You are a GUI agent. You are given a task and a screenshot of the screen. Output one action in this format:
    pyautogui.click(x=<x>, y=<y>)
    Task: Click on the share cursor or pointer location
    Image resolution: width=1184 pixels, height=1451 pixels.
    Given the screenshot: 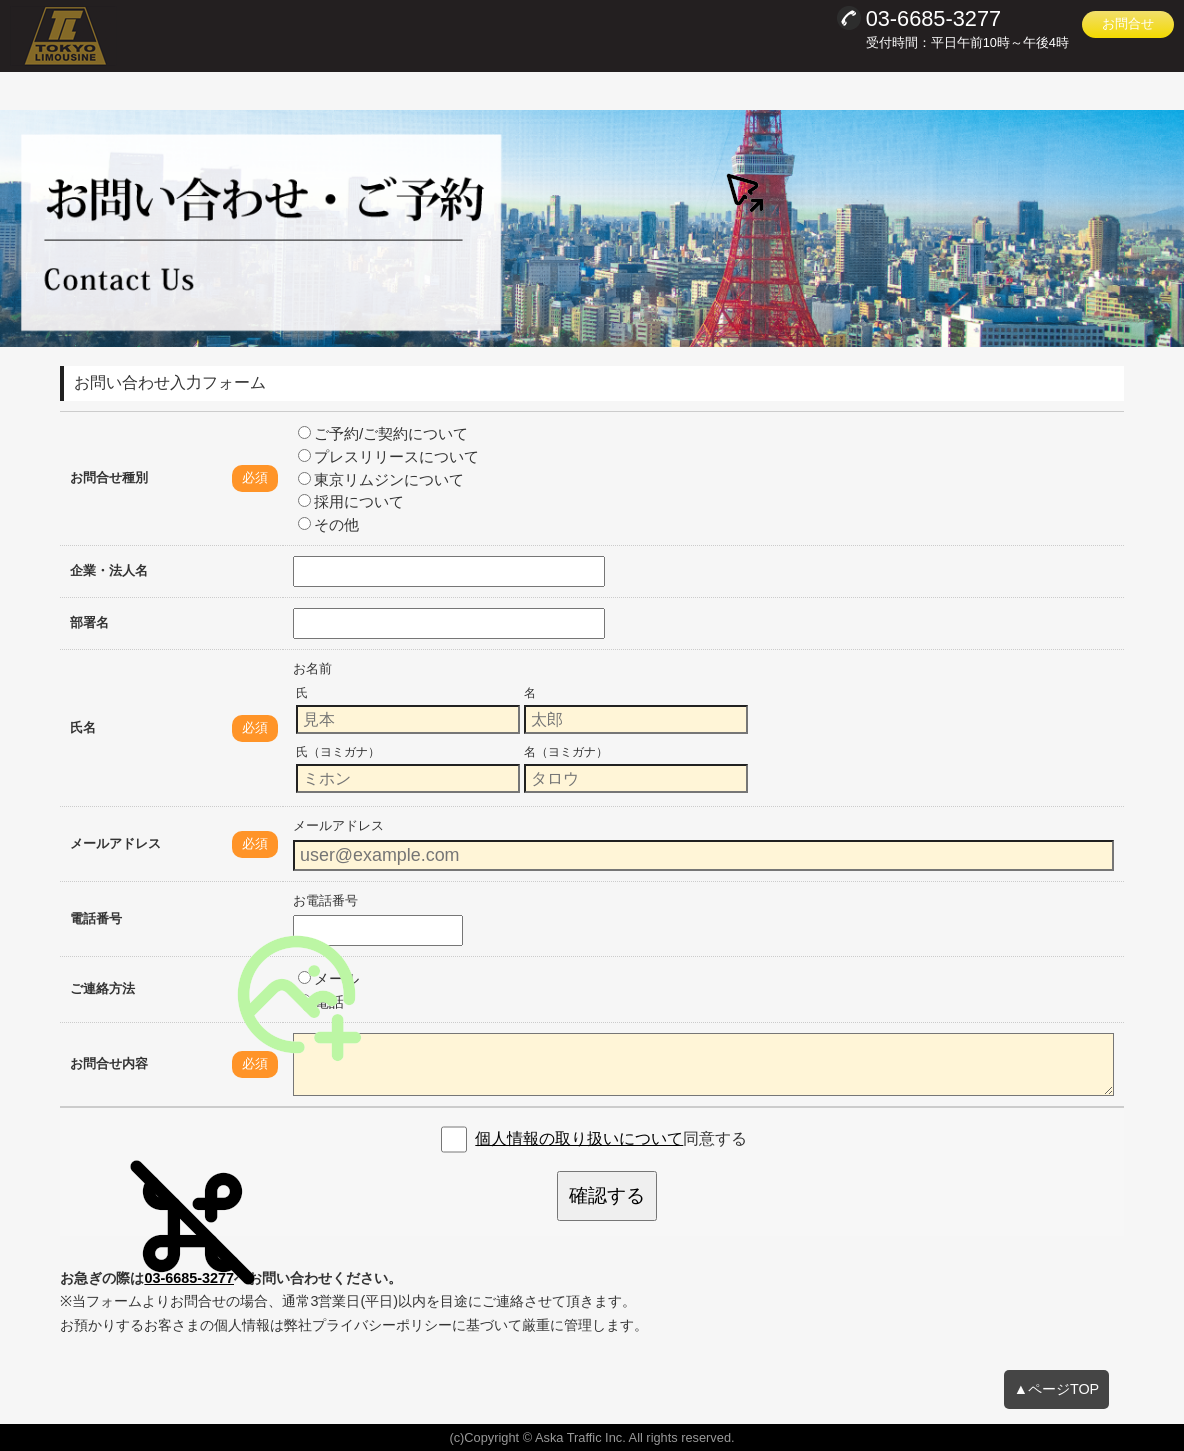 What is the action you would take?
    pyautogui.click(x=744, y=191)
    